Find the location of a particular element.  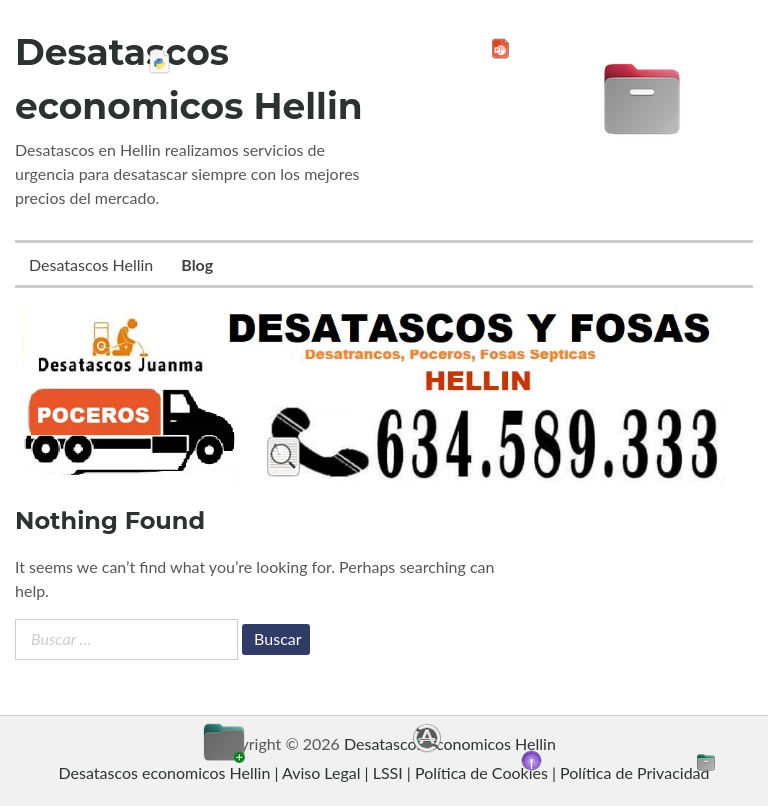

open the software update manager is located at coordinates (427, 738).